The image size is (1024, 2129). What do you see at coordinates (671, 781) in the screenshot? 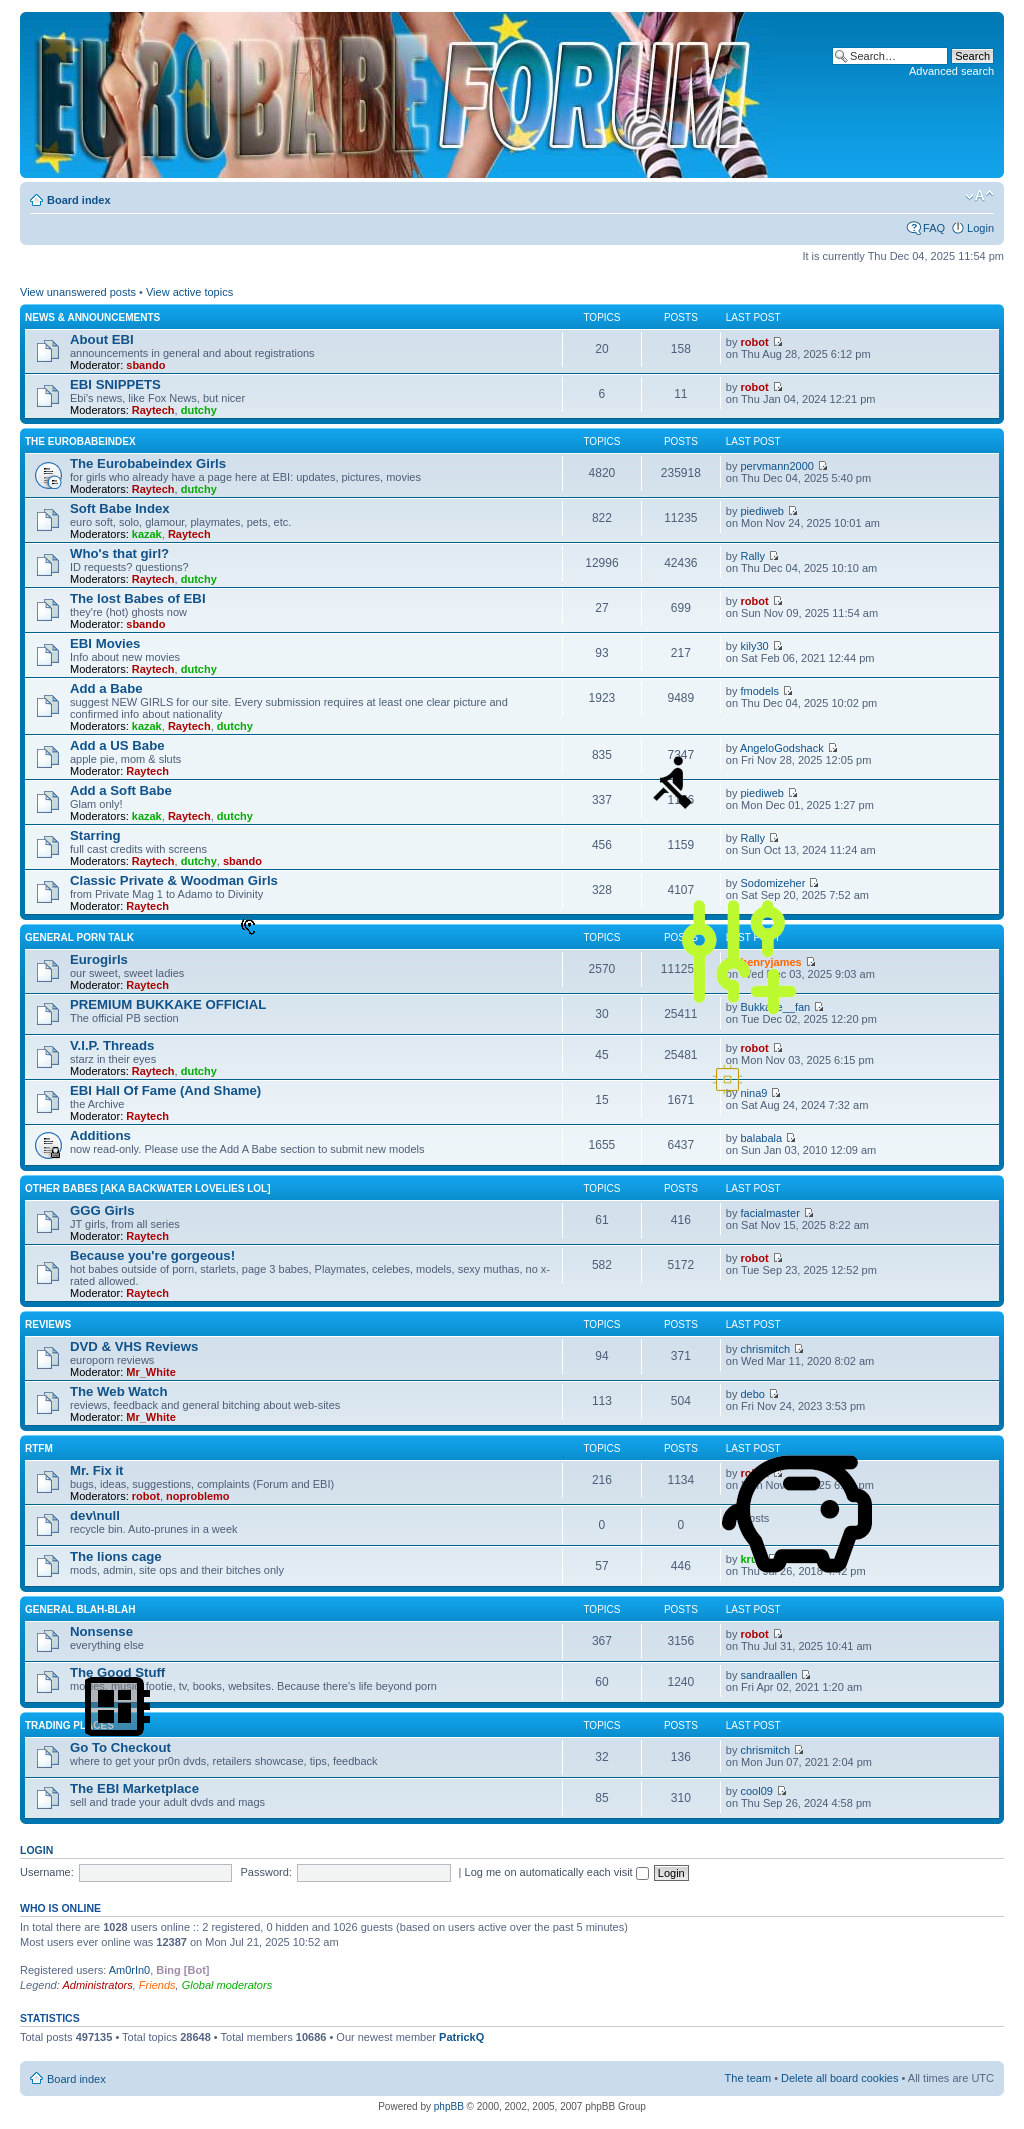
I see `access rowing or kayaking activities` at bounding box center [671, 781].